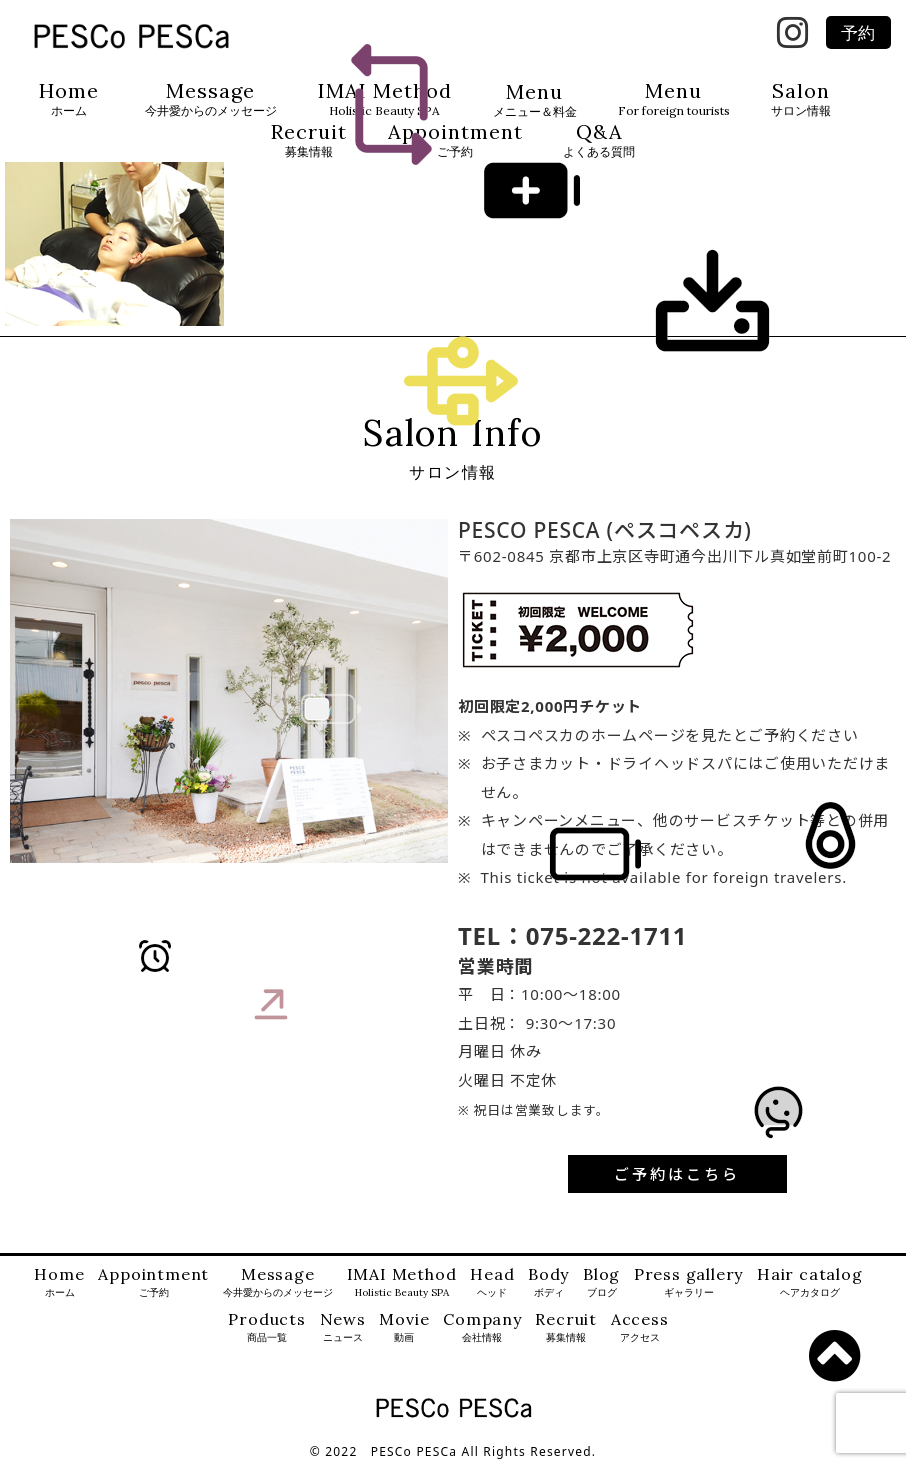 The width and height of the screenshot is (906, 1467). Describe the element at coordinates (331, 709) in the screenshot. I see `indicates battery at 50% charge` at that location.